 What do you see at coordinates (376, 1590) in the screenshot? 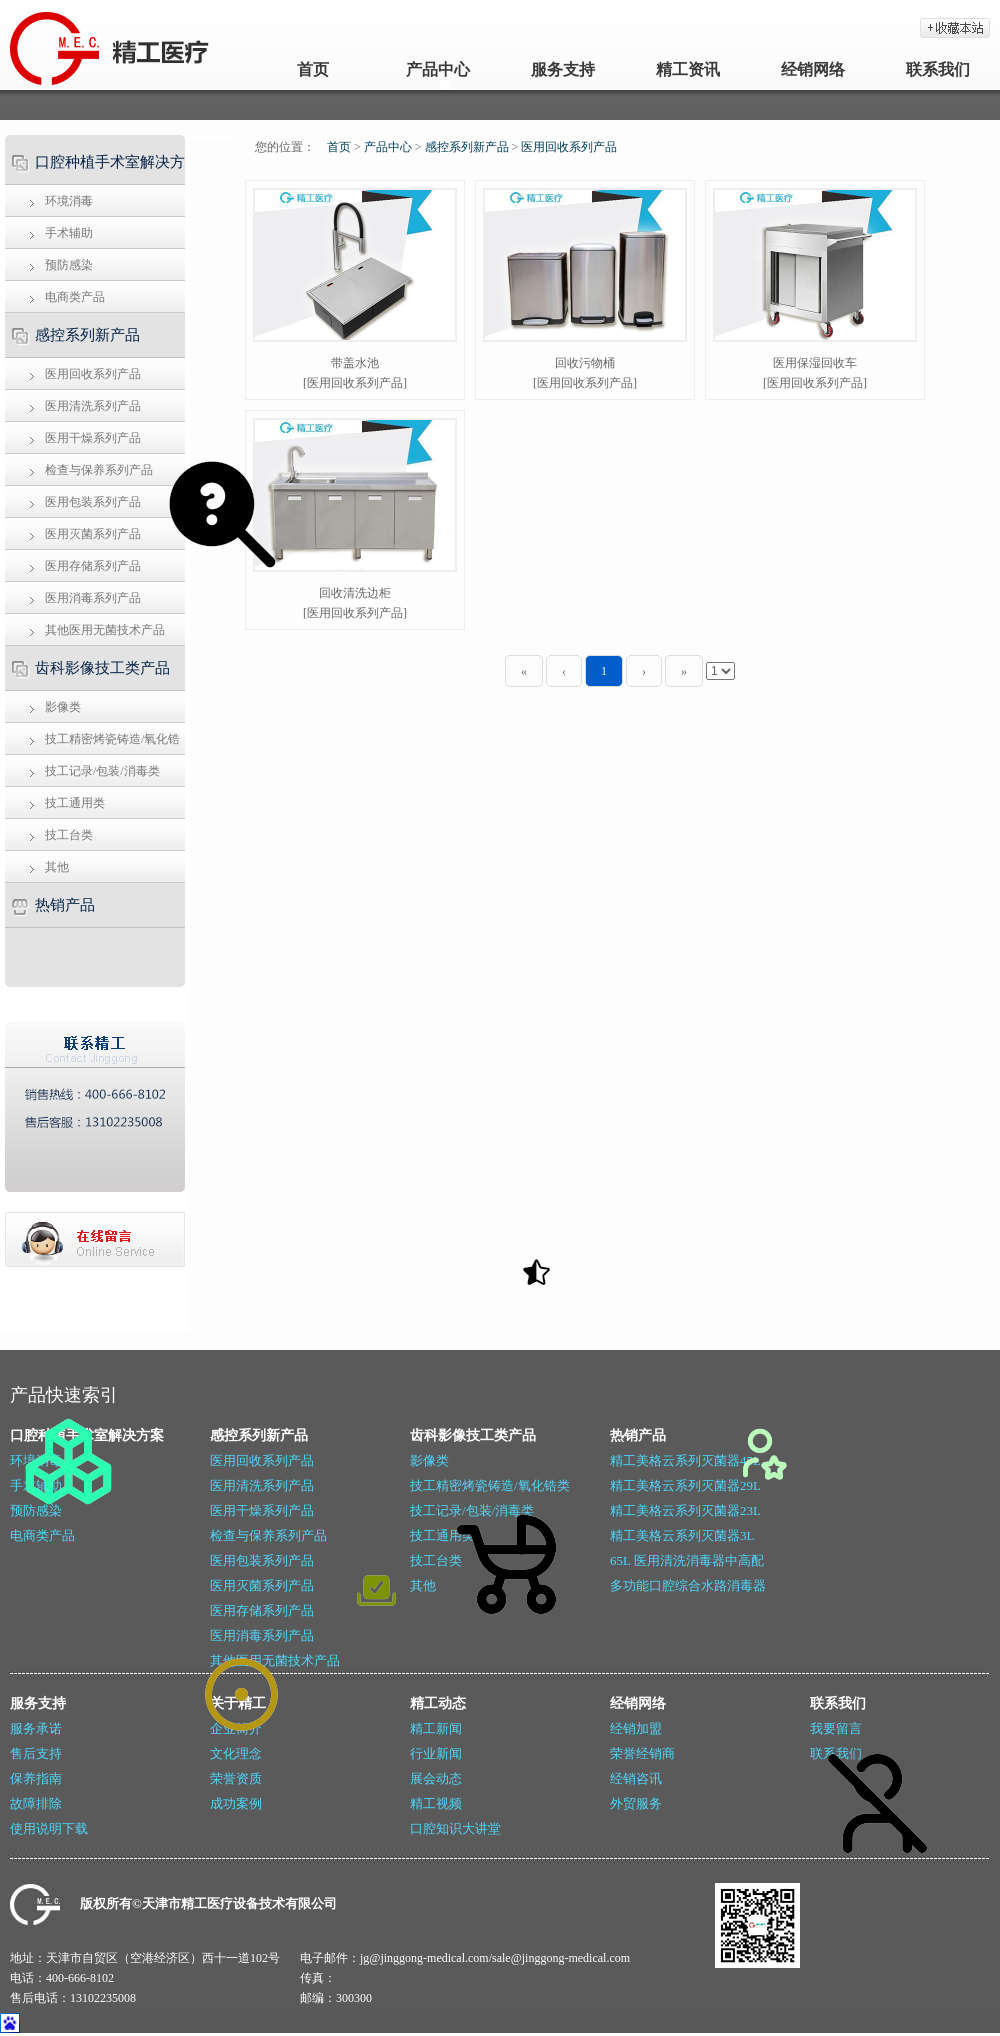
I see `cast a vote or submit approval` at bounding box center [376, 1590].